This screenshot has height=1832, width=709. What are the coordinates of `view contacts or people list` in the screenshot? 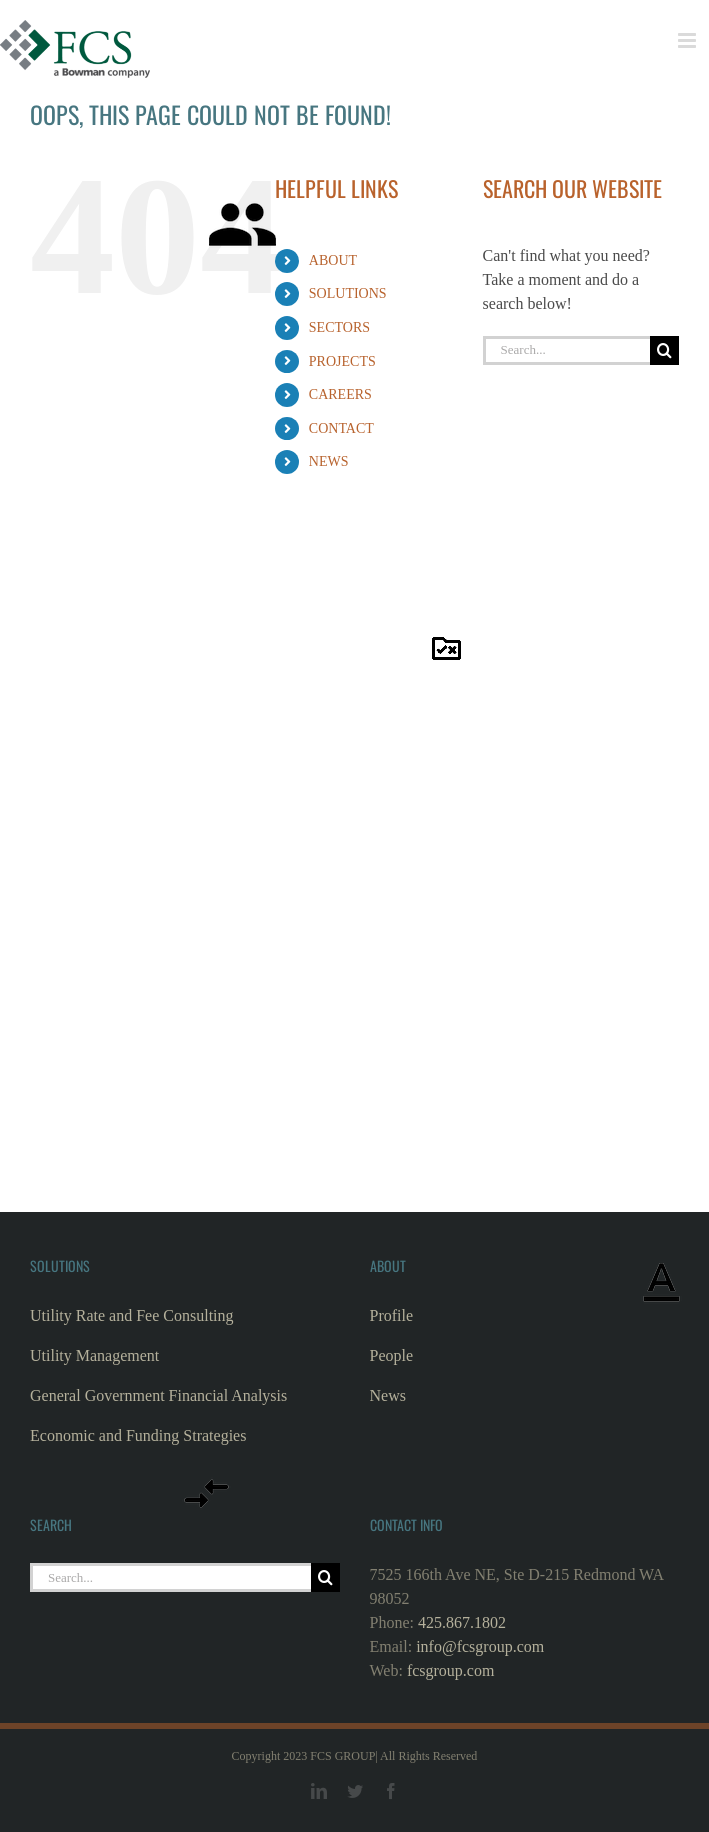 It's located at (242, 224).